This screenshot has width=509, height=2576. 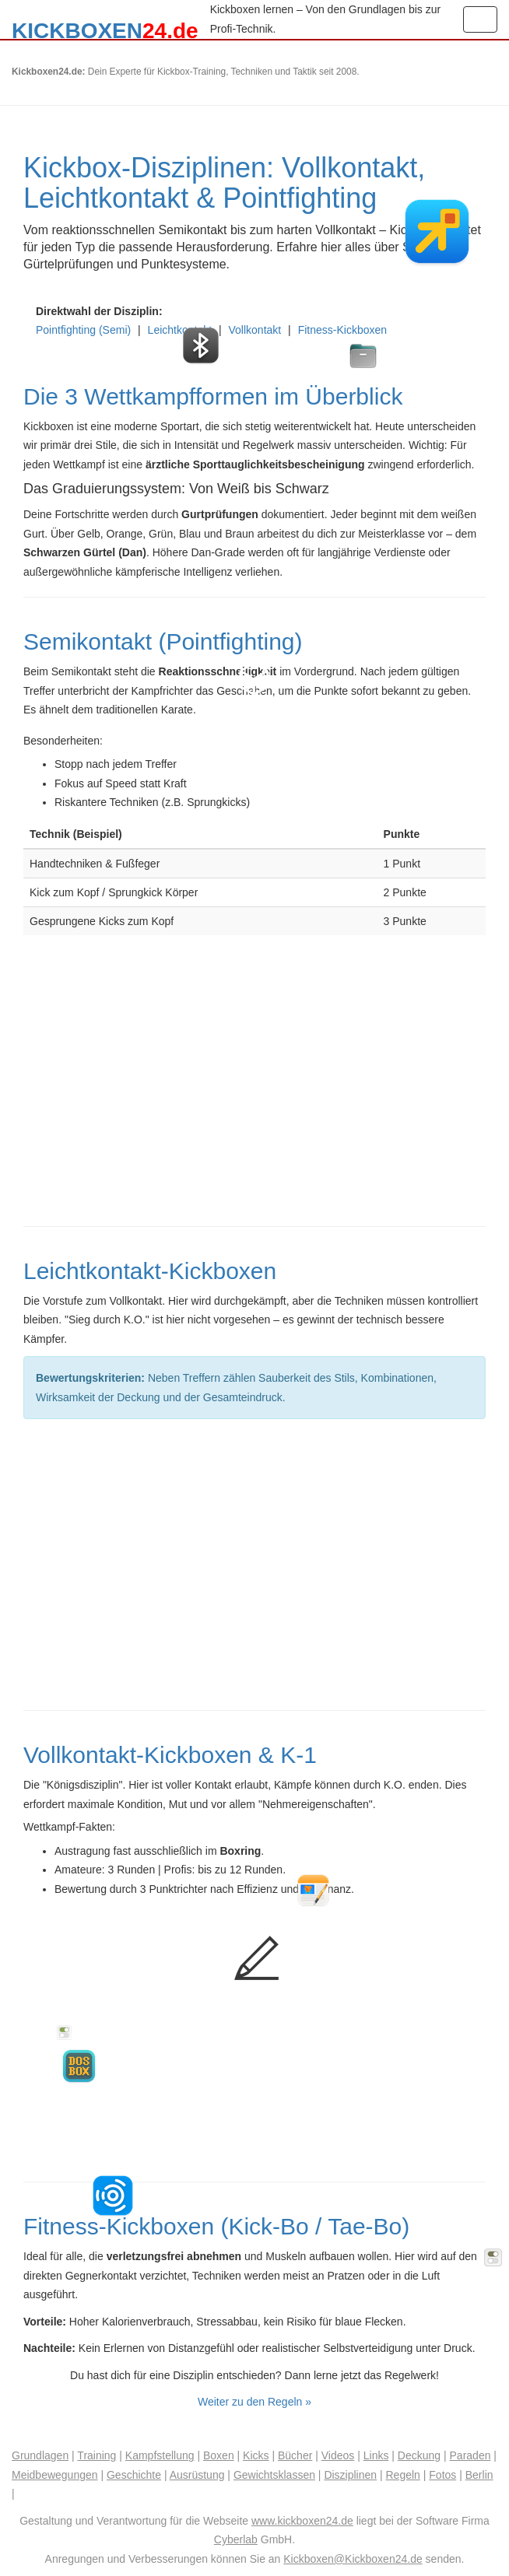 I want to click on open 3D Viewer app, so click(x=254, y=678).